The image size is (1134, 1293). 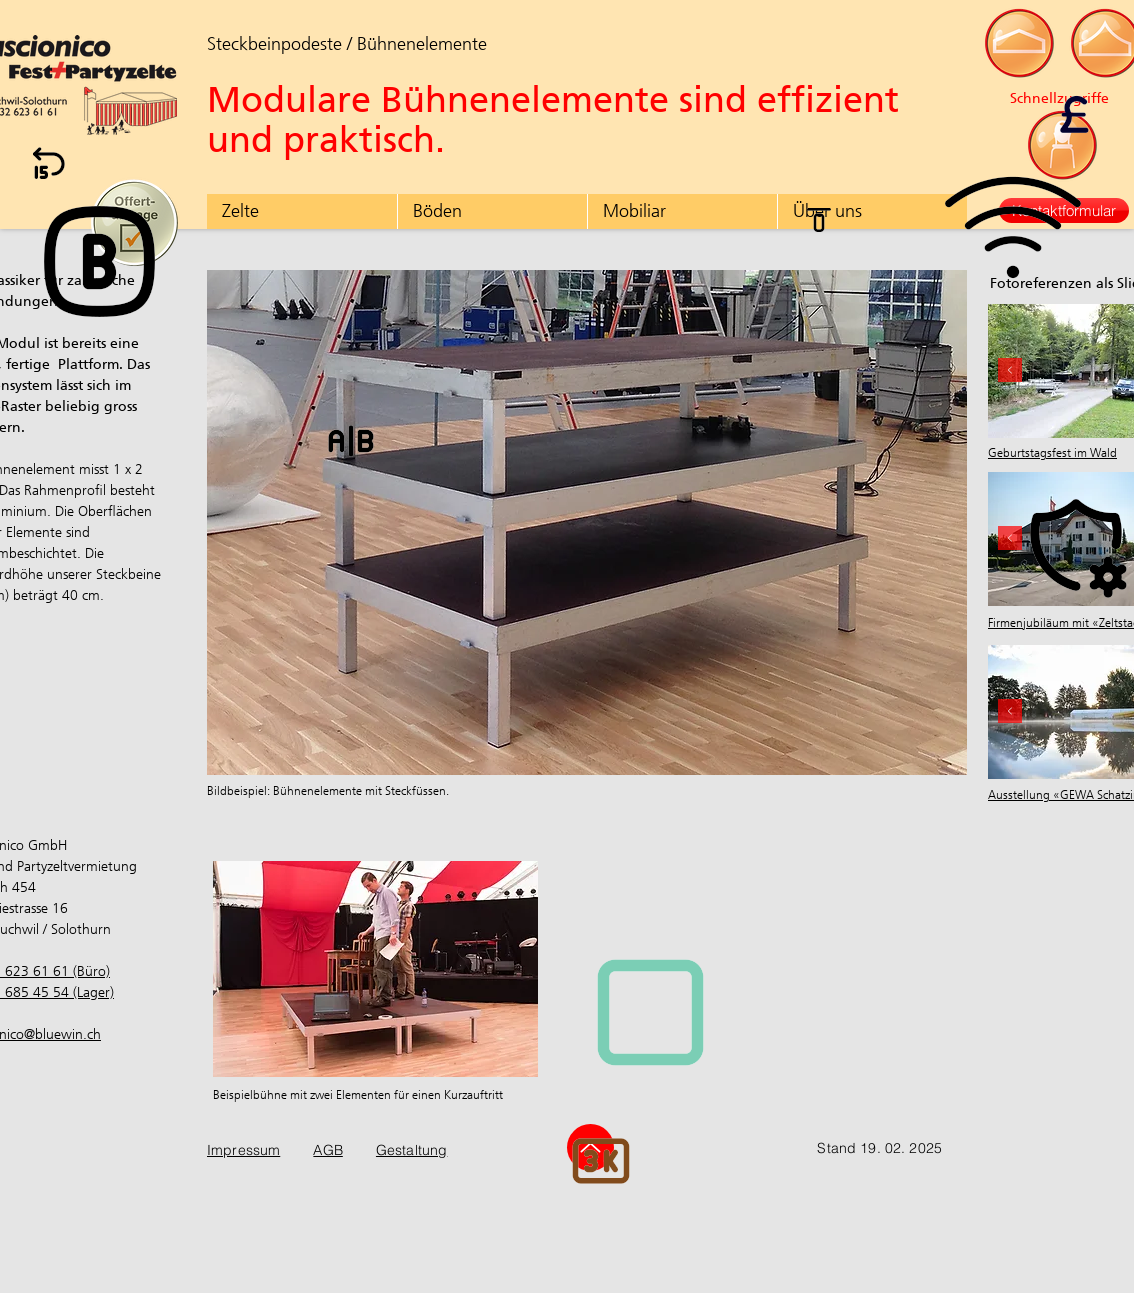 I want to click on access security settings, so click(x=1076, y=545).